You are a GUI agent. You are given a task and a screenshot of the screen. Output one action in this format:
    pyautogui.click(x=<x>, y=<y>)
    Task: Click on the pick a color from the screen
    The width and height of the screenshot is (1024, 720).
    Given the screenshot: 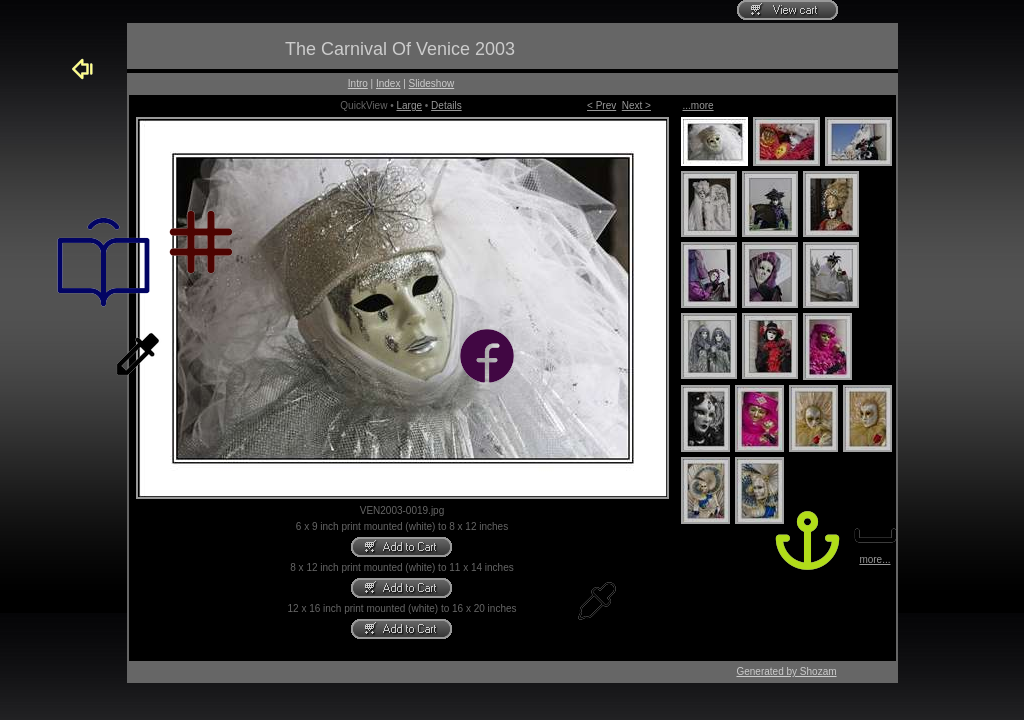 What is the action you would take?
    pyautogui.click(x=597, y=601)
    